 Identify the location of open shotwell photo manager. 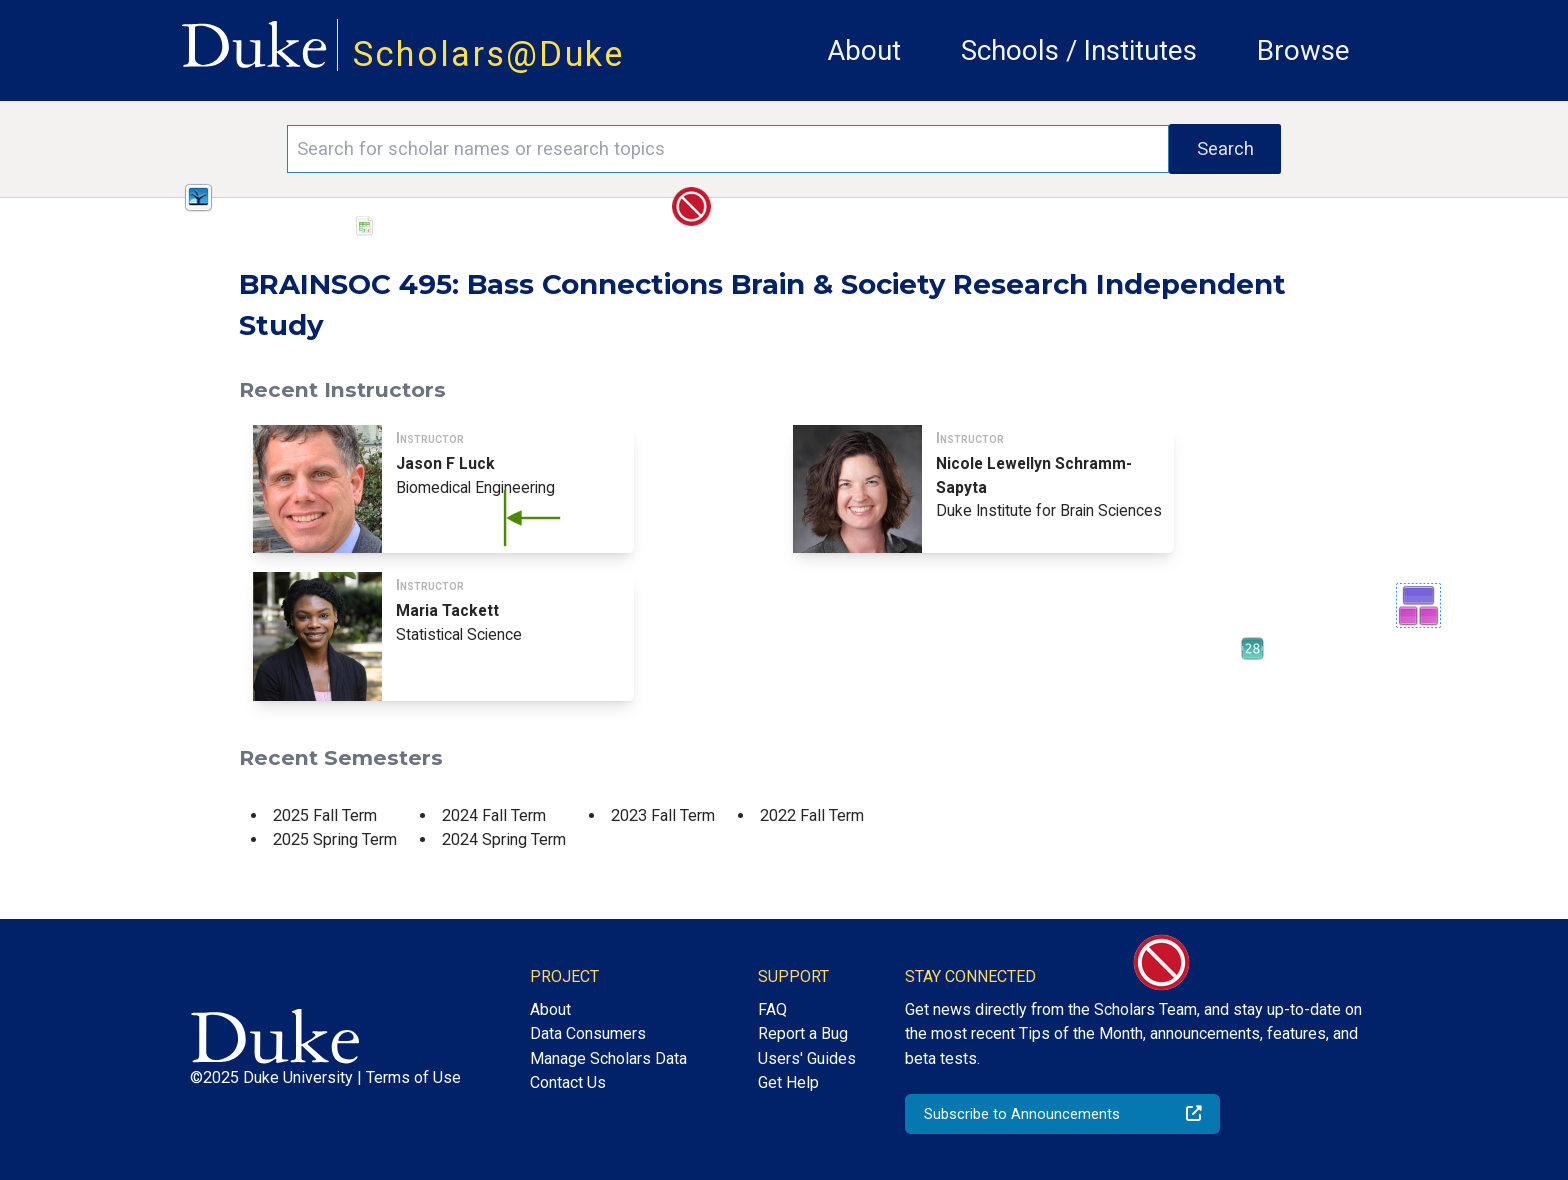
(198, 197).